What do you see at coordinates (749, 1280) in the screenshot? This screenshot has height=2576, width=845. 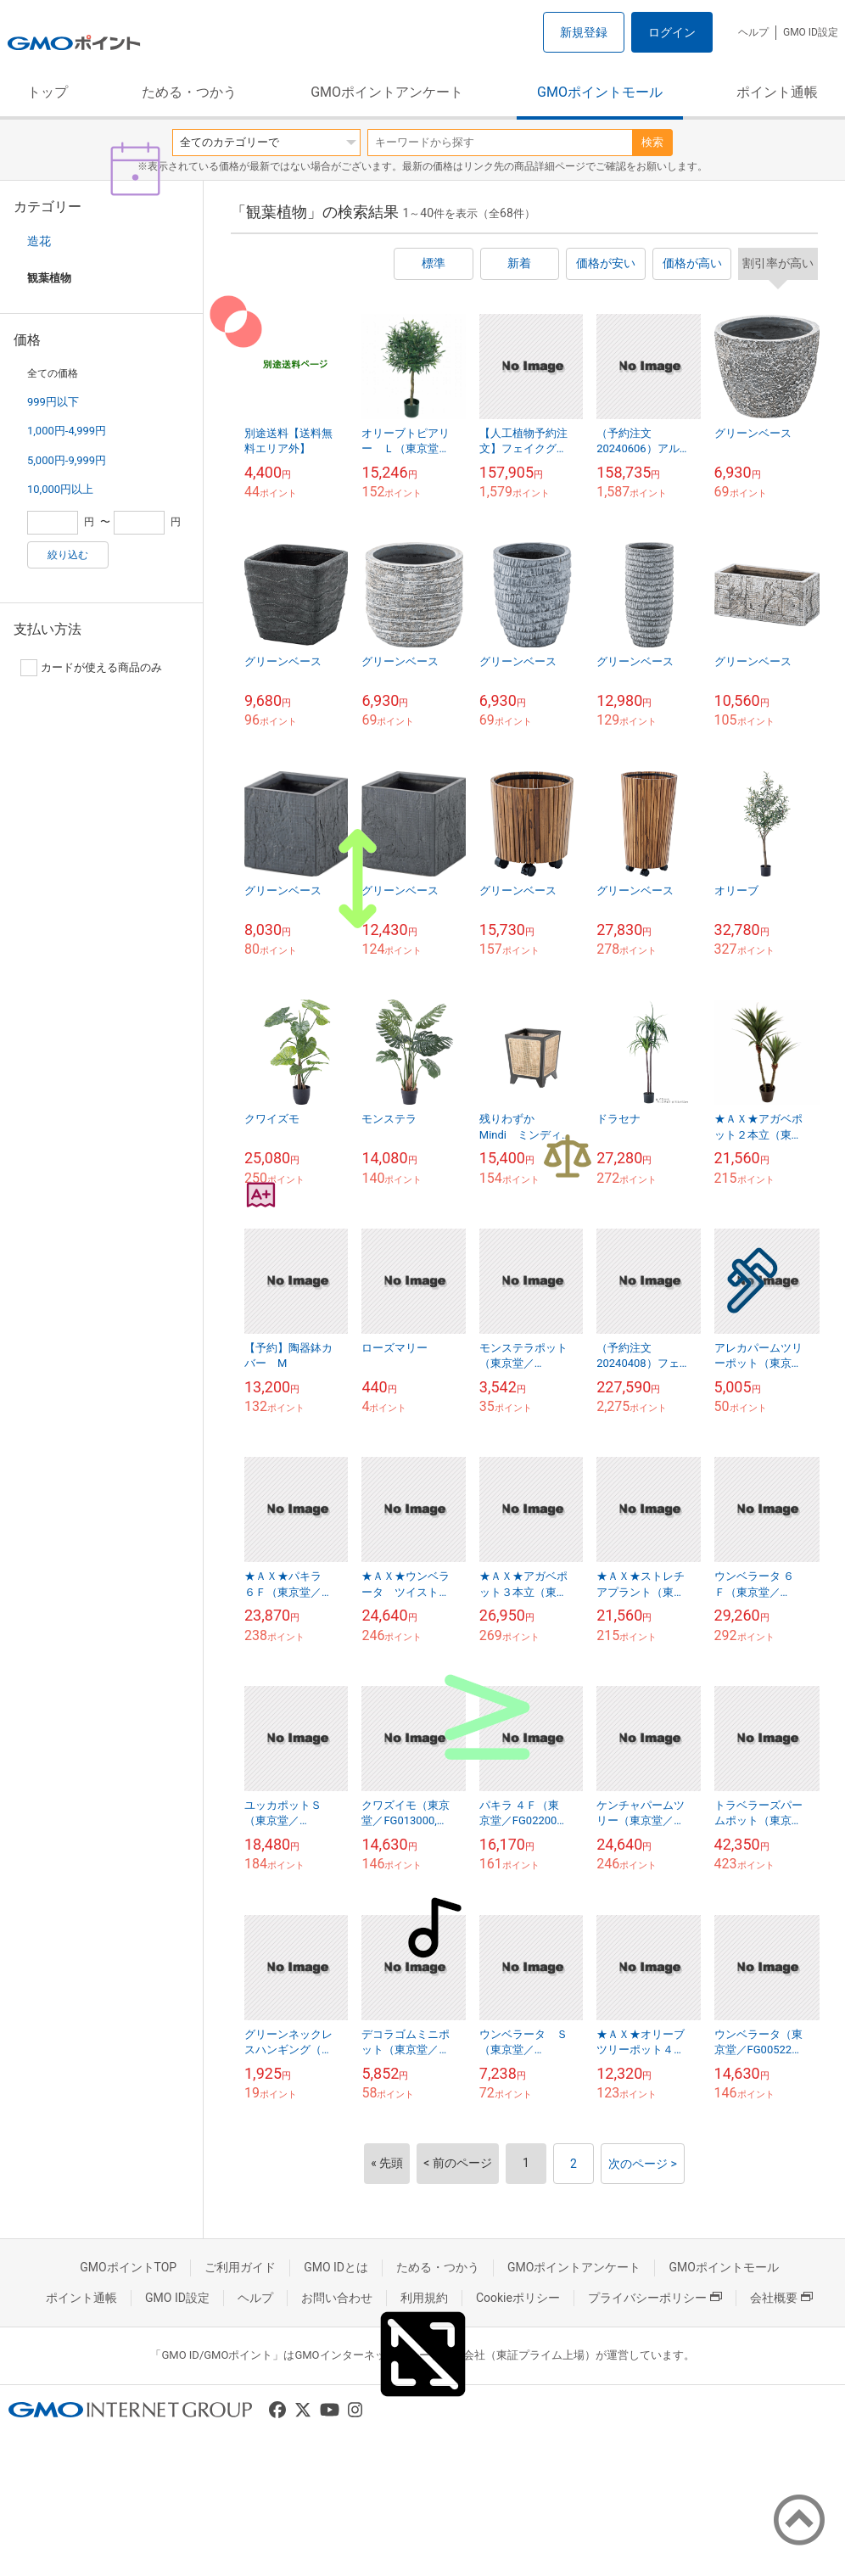 I see `access tools or settings` at bounding box center [749, 1280].